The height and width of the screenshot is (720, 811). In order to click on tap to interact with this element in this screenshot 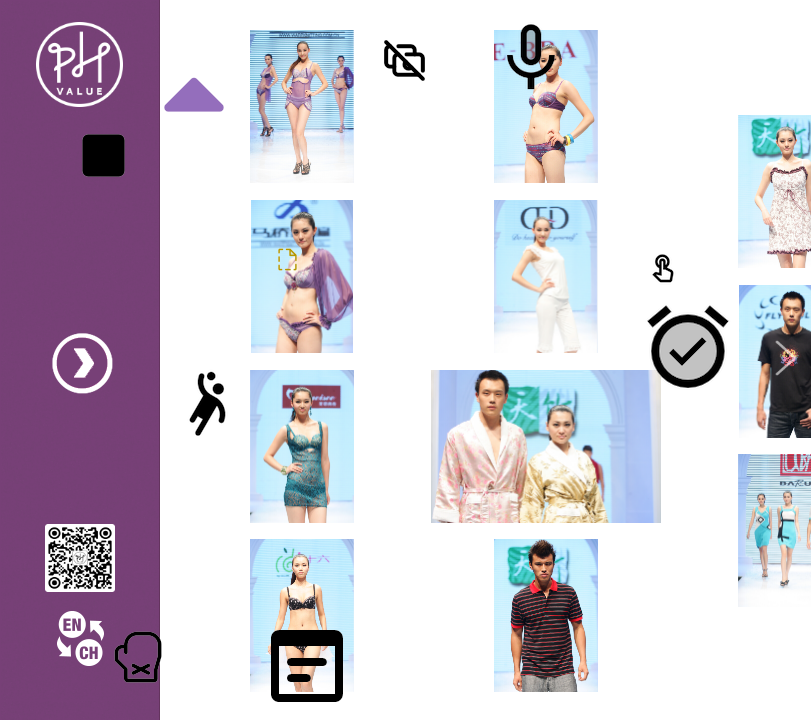, I will do `click(663, 269)`.